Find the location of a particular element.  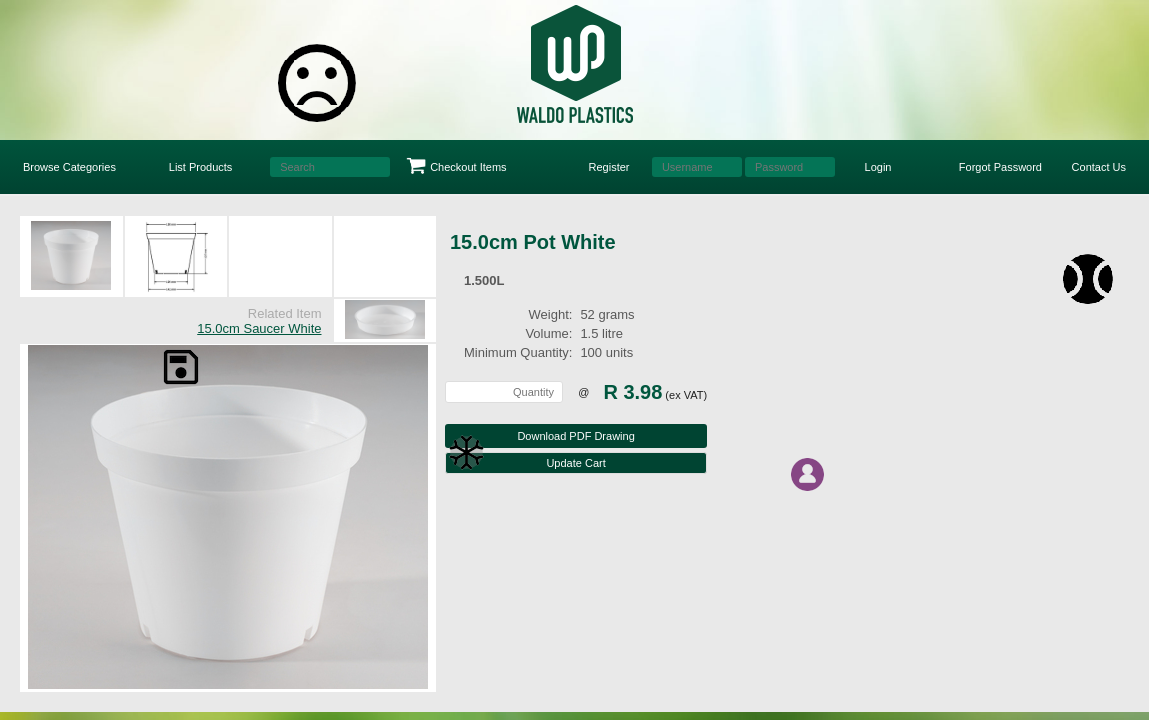

access baseball or sports content is located at coordinates (1088, 279).